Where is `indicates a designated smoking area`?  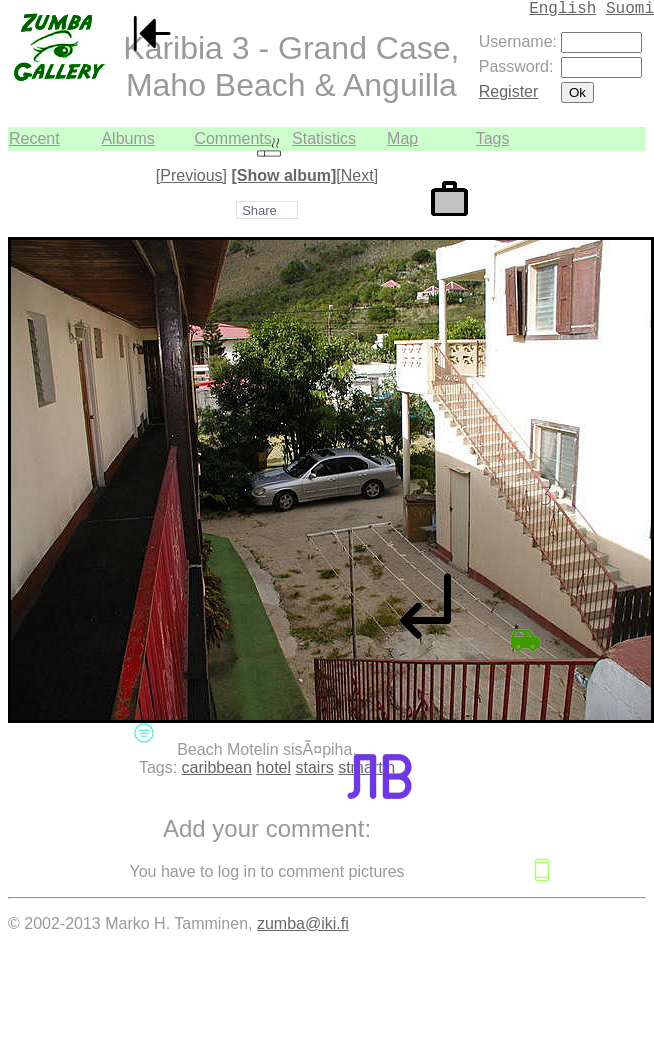
indicates a designated smoking area is located at coordinates (269, 150).